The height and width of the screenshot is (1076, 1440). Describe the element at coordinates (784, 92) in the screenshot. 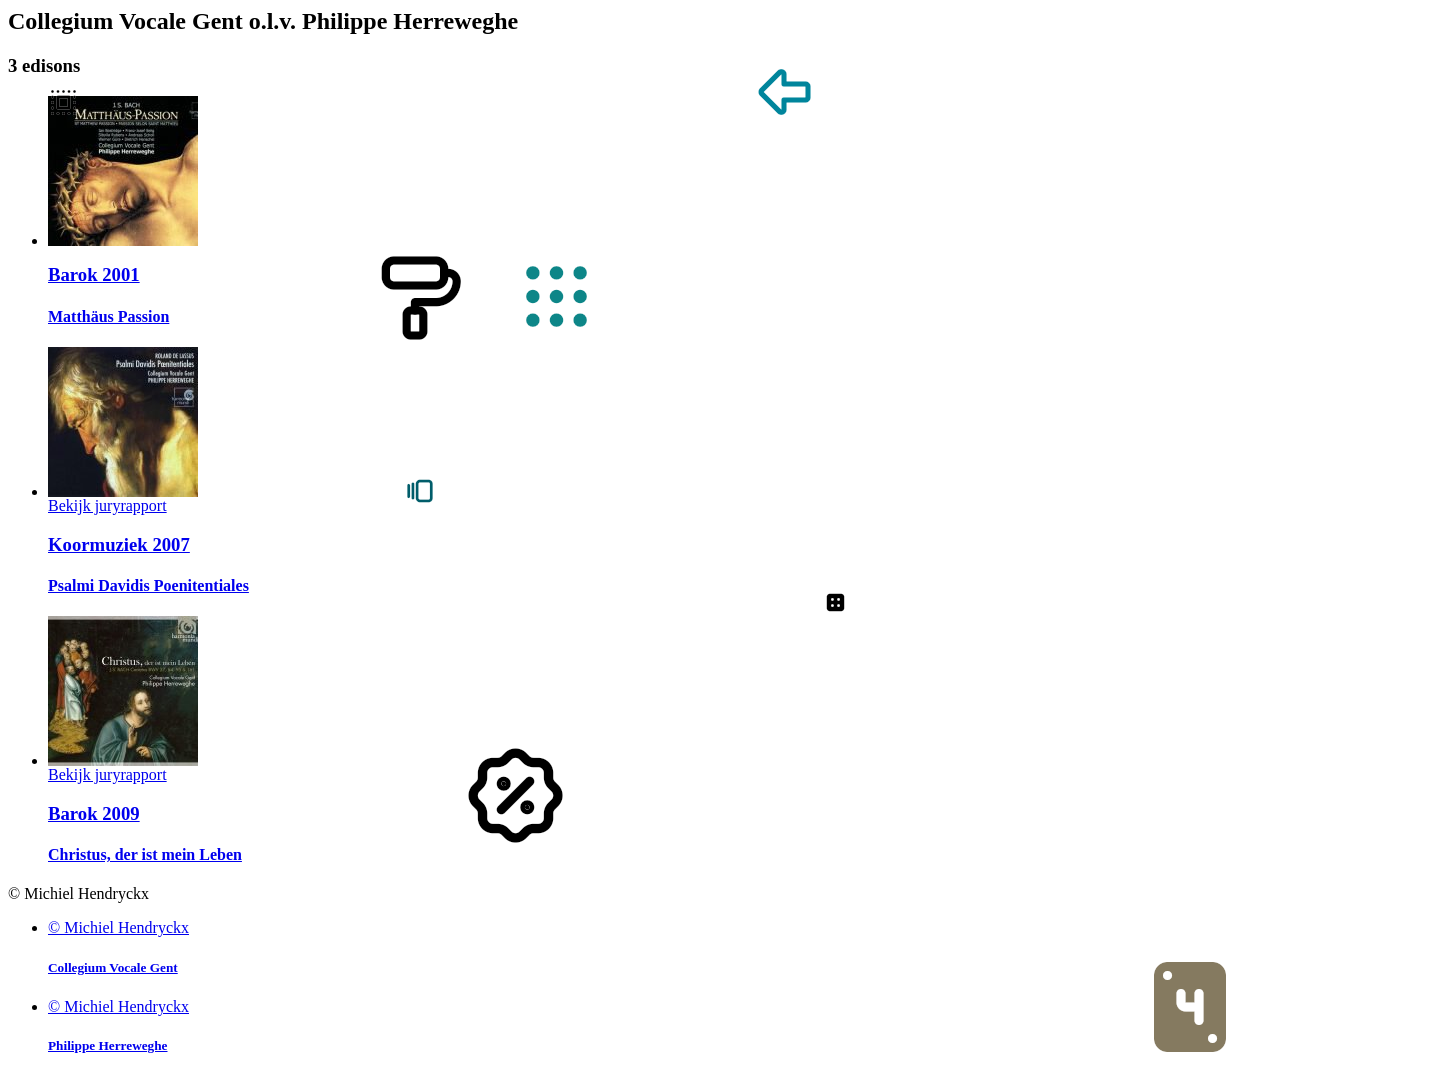

I see `go back to the previous screen` at that location.